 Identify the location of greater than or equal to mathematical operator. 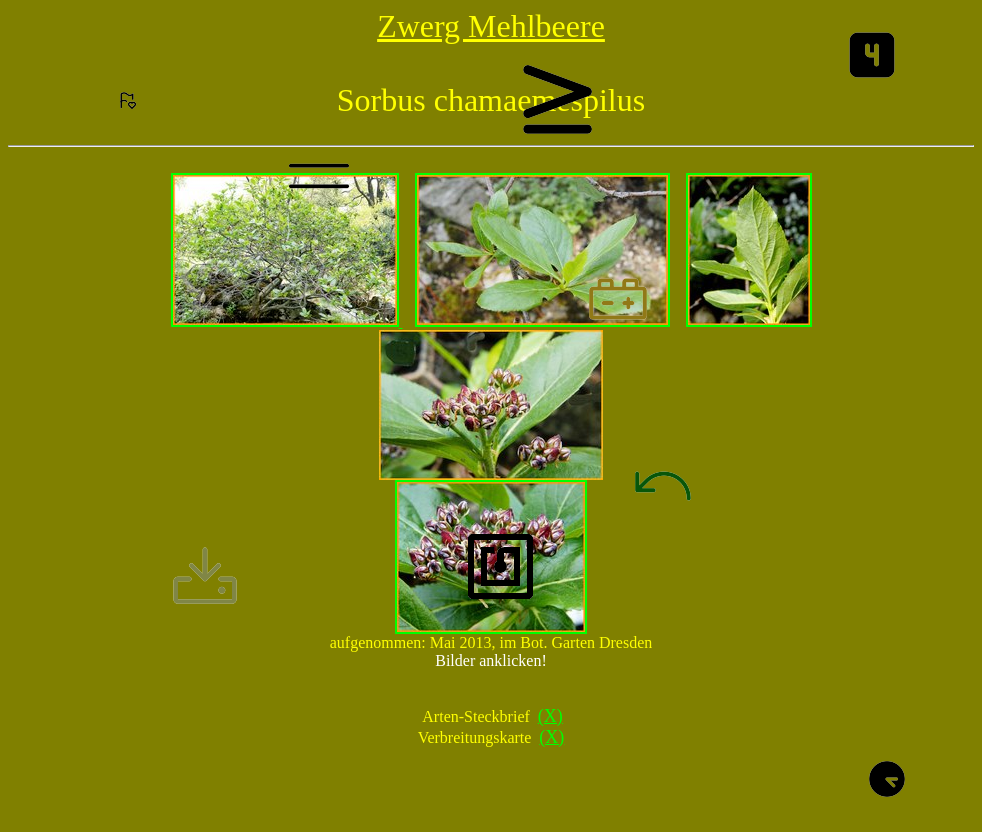
(556, 101).